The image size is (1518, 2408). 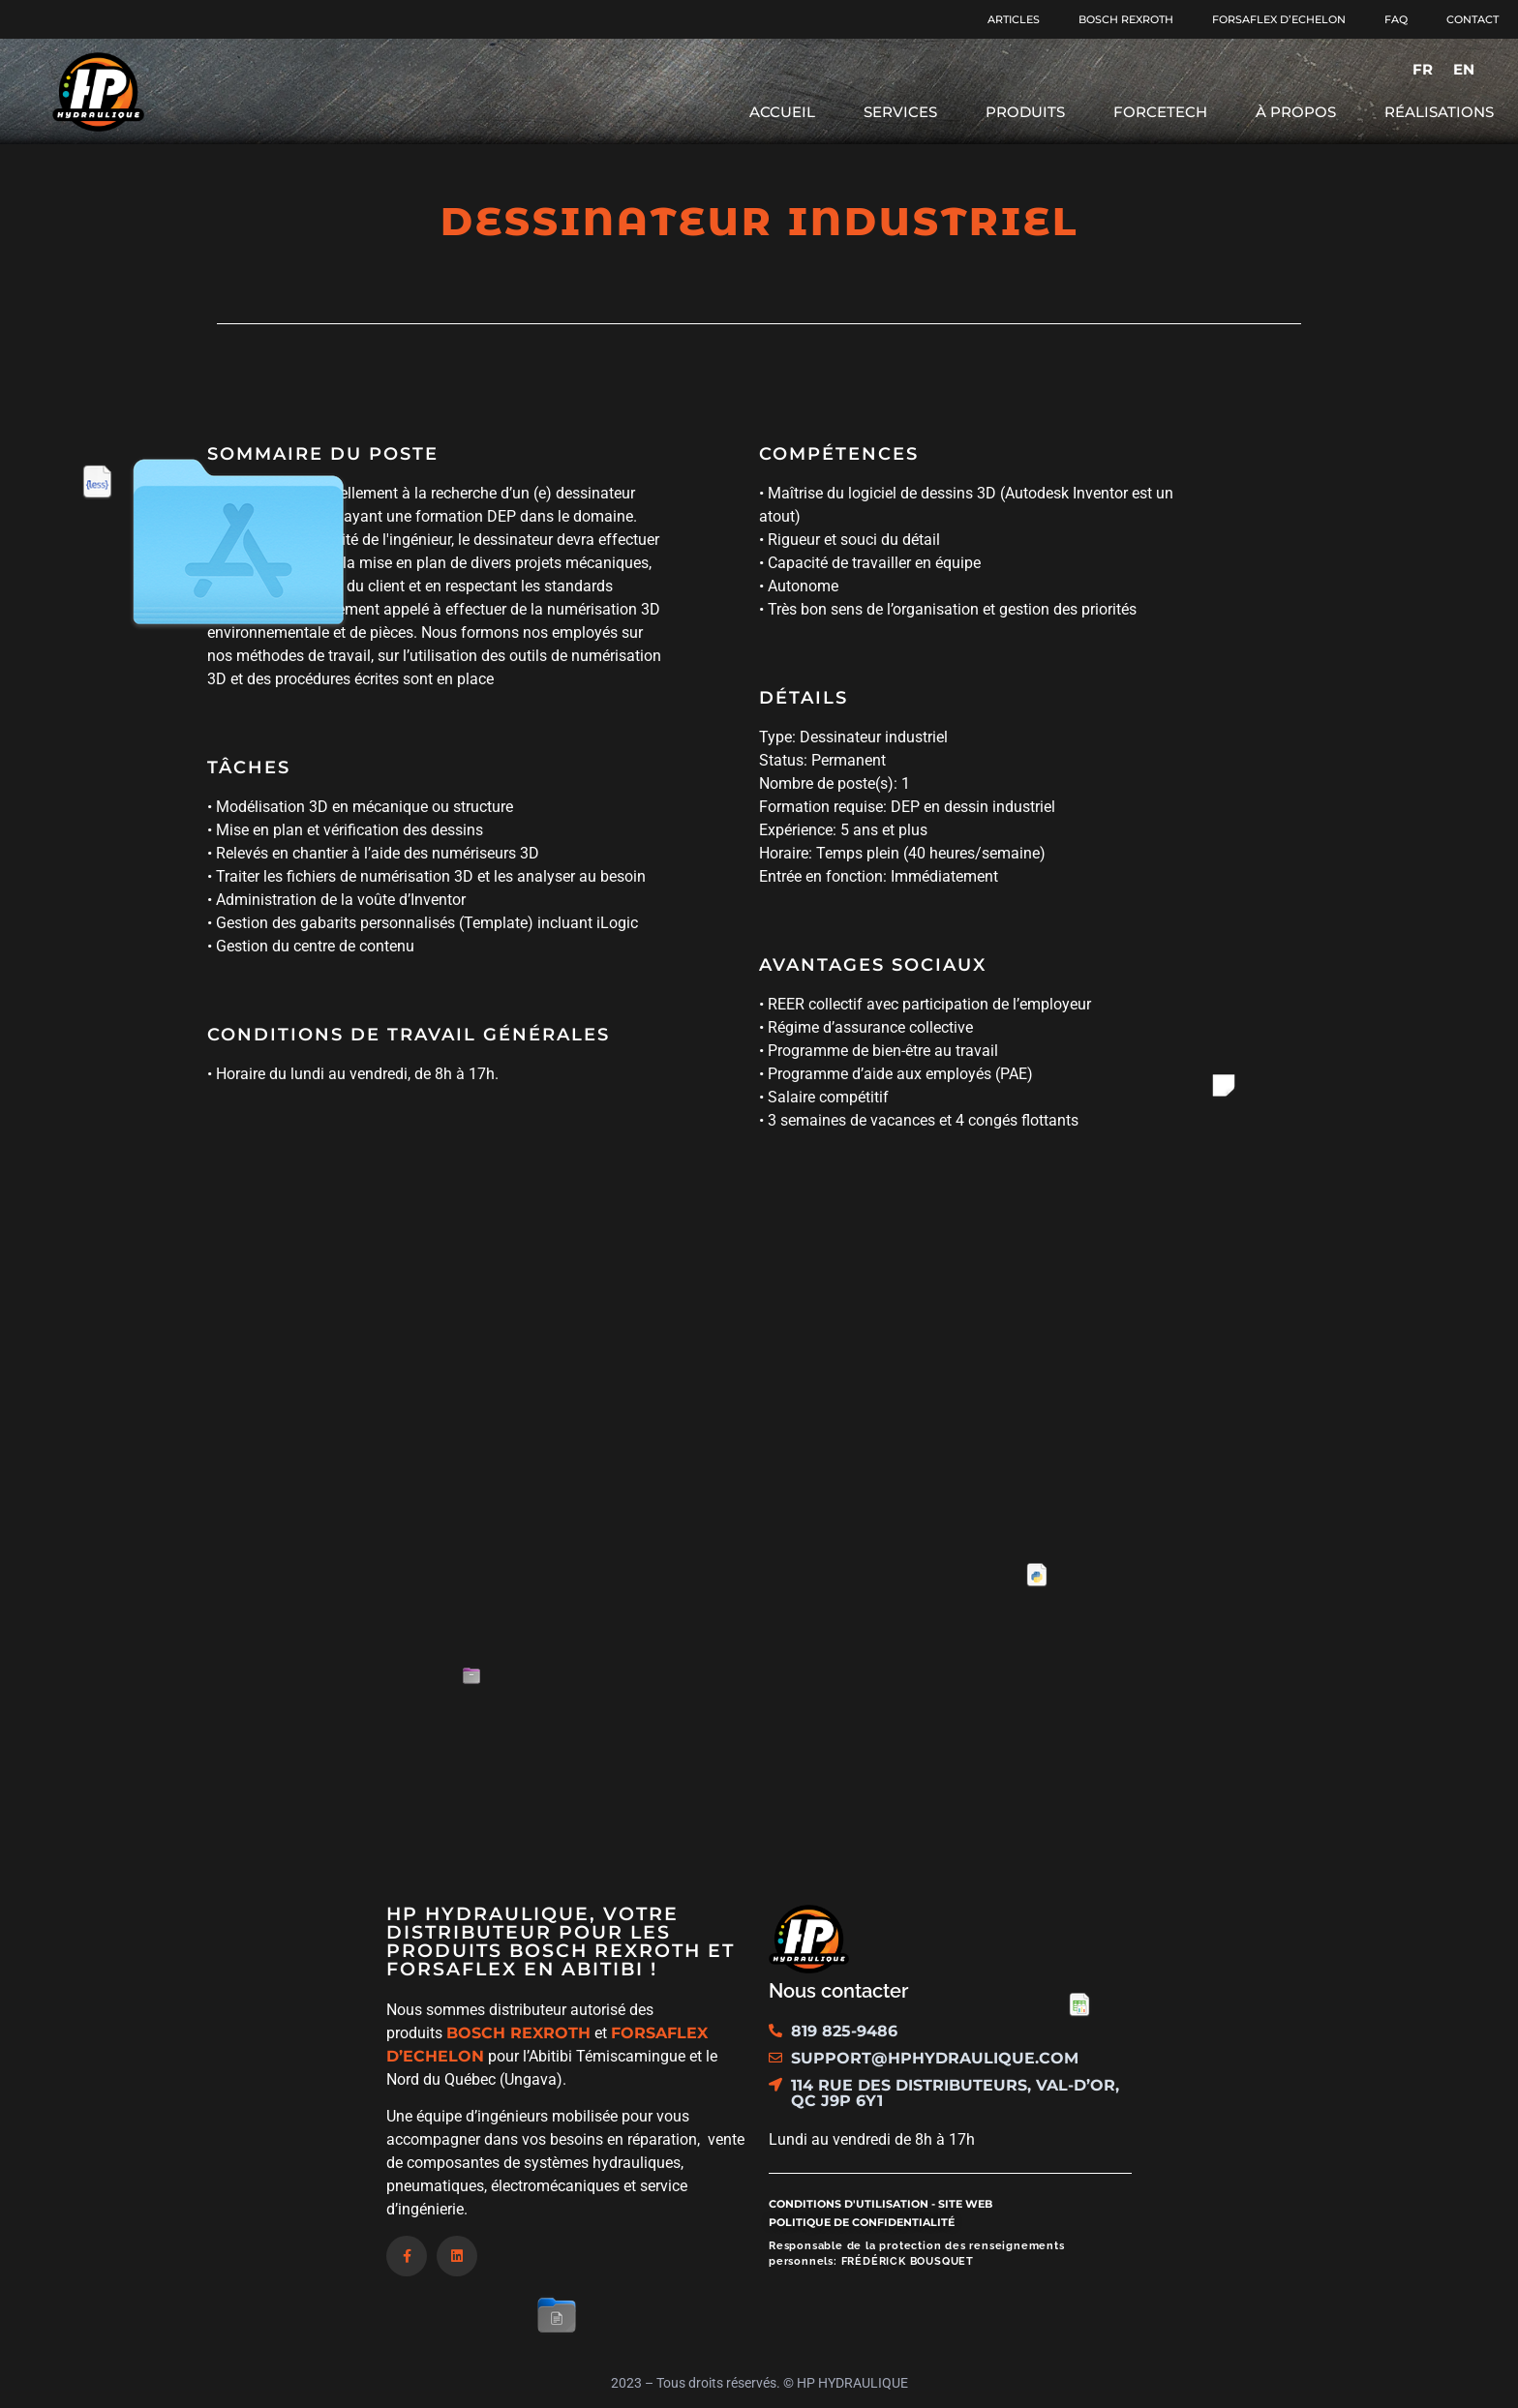 What do you see at coordinates (1224, 1086) in the screenshot?
I see `unknown or unrecognized clipping file type` at bounding box center [1224, 1086].